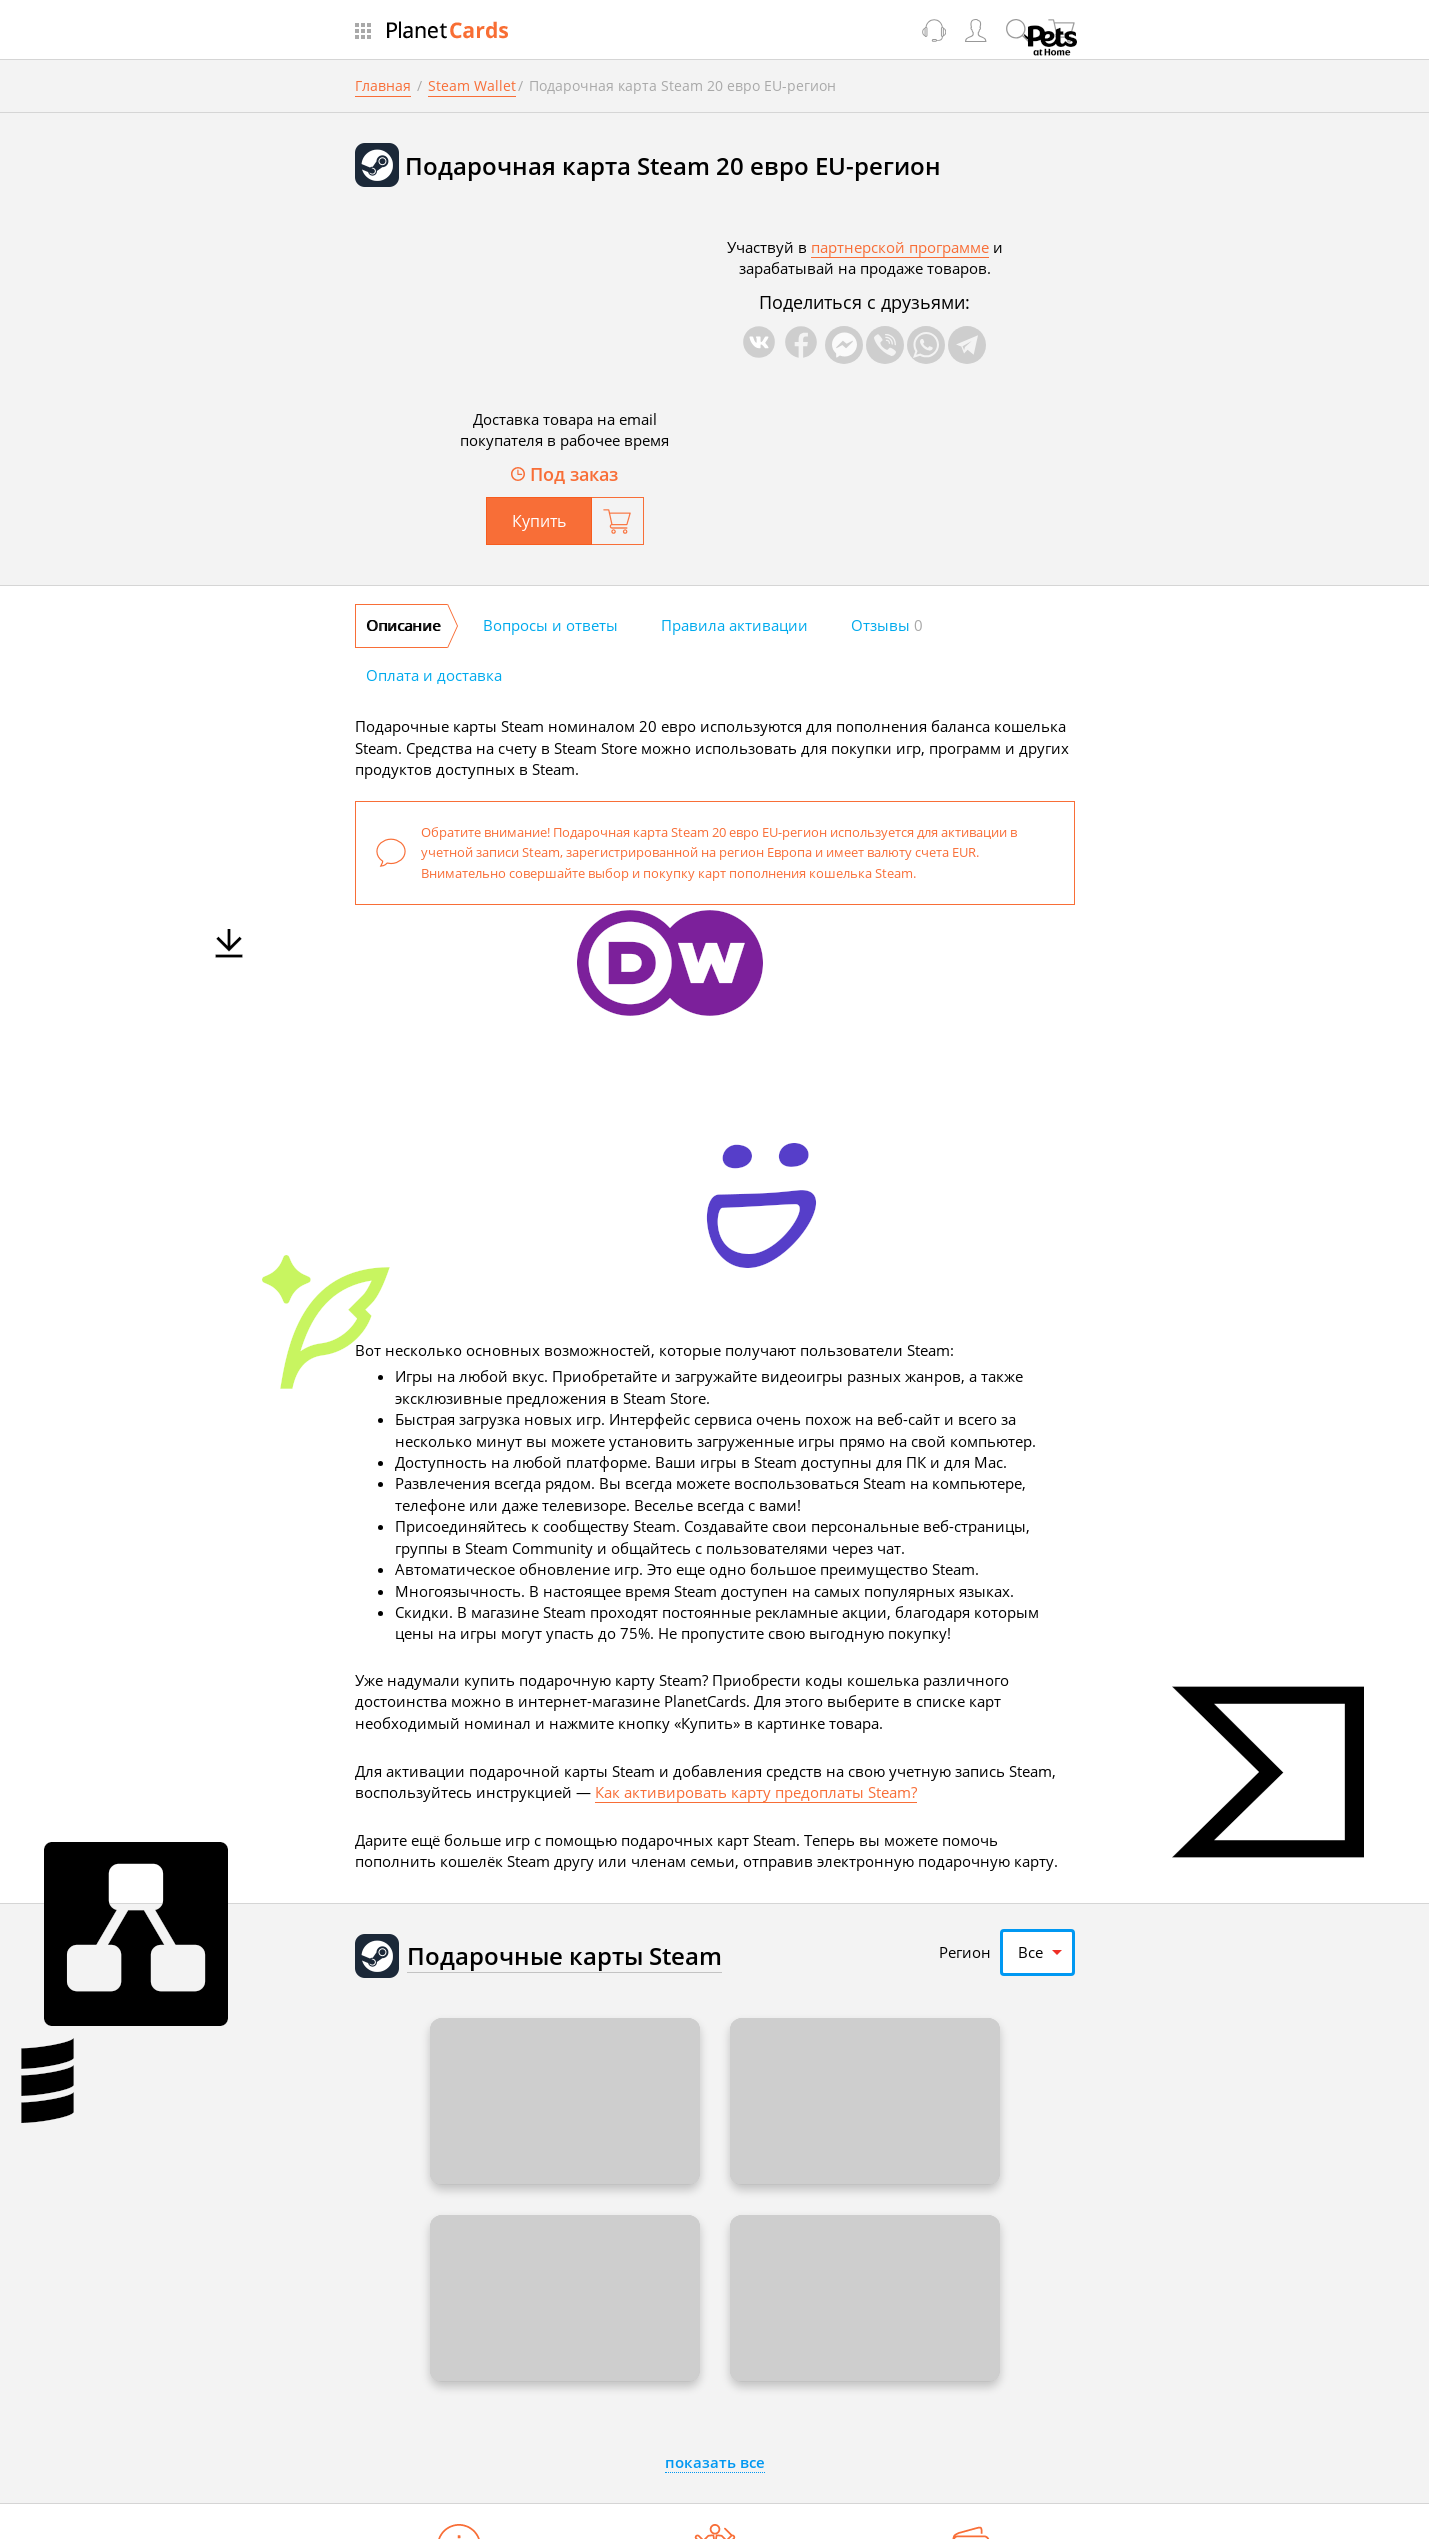  What do you see at coordinates (1268, 1772) in the screenshot?
I see `open virustotal malware scanning service` at bounding box center [1268, 1772].